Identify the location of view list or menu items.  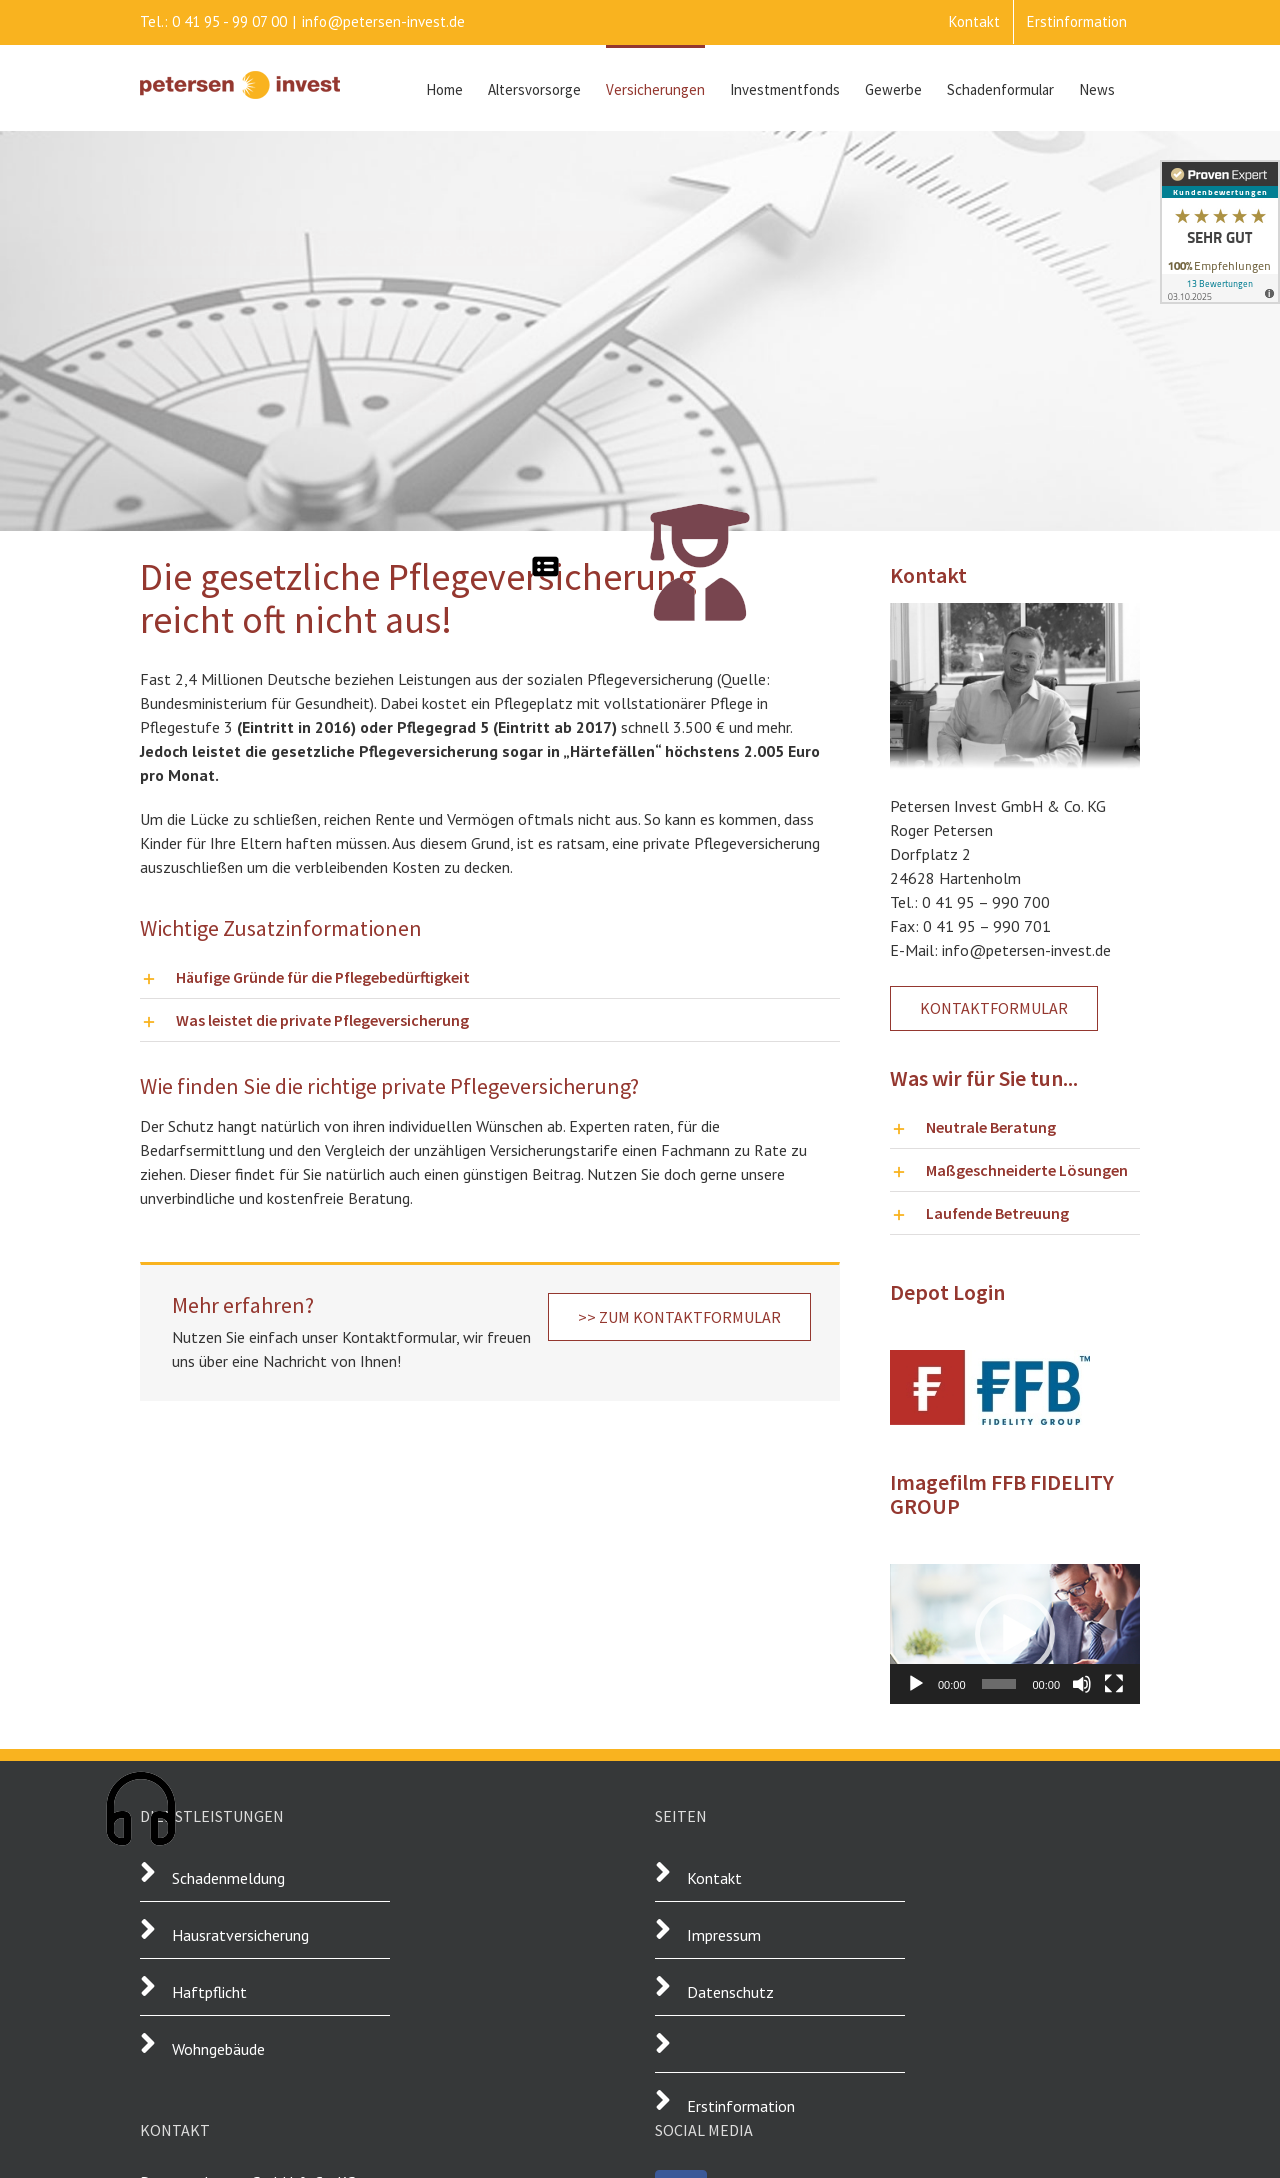
(545, 566).